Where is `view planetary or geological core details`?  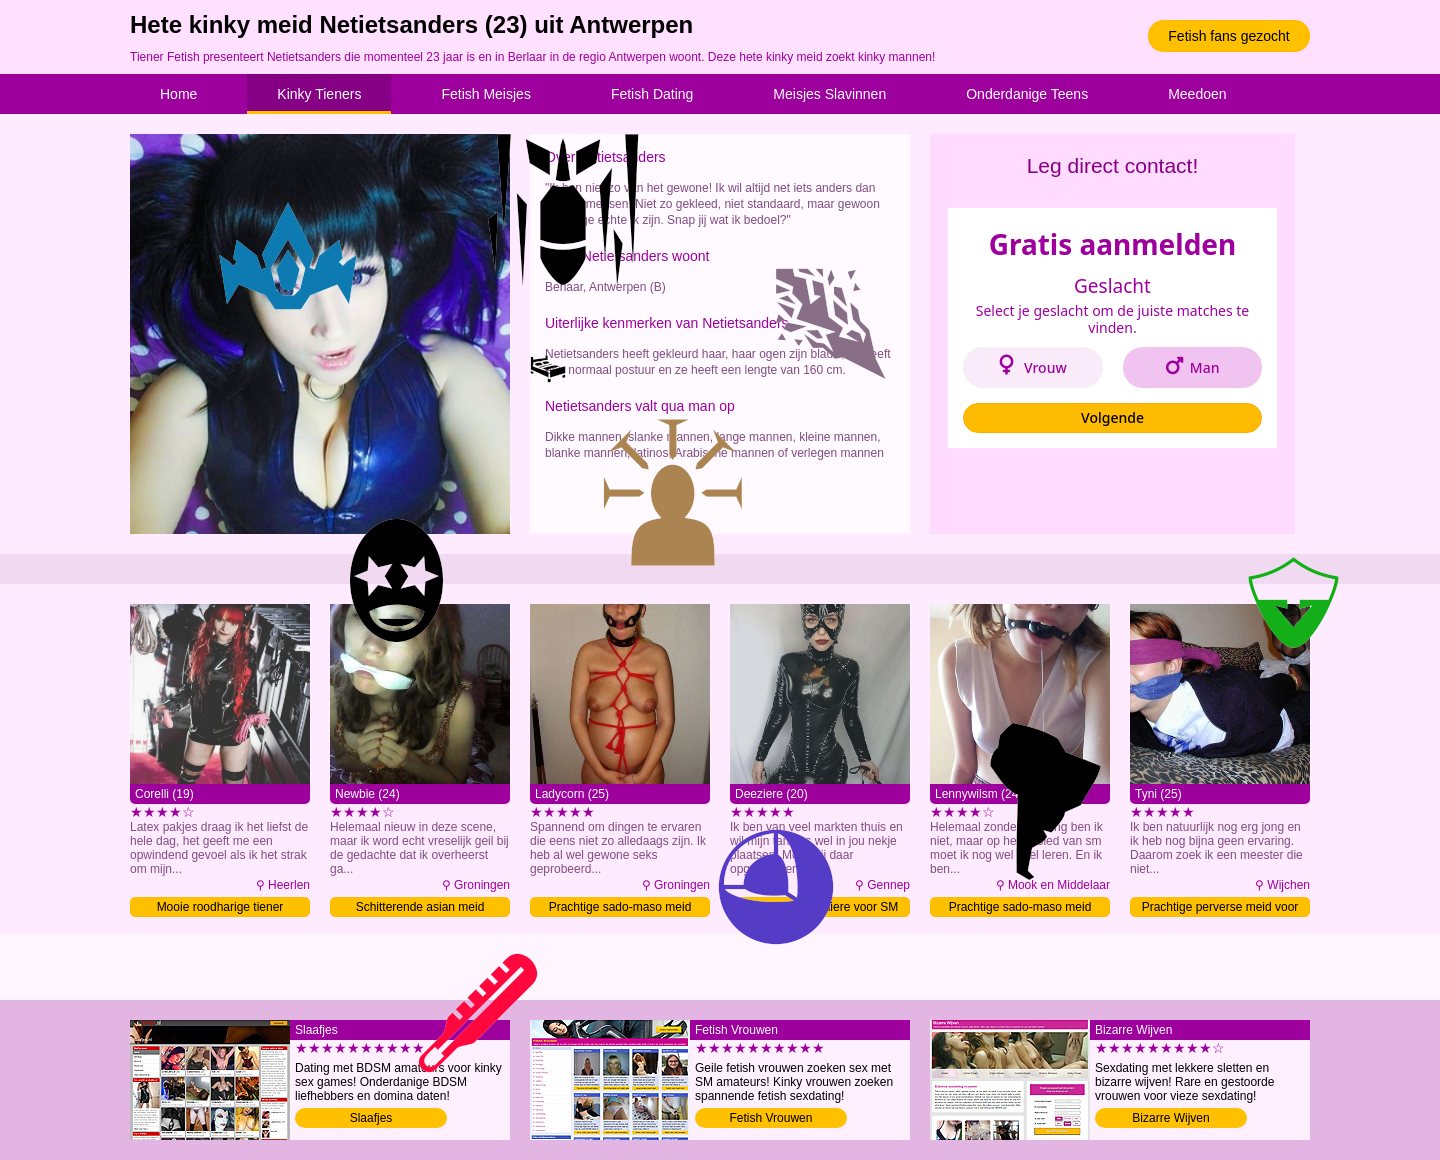 view planetary or geological core details is located at coordinates (776, 887).